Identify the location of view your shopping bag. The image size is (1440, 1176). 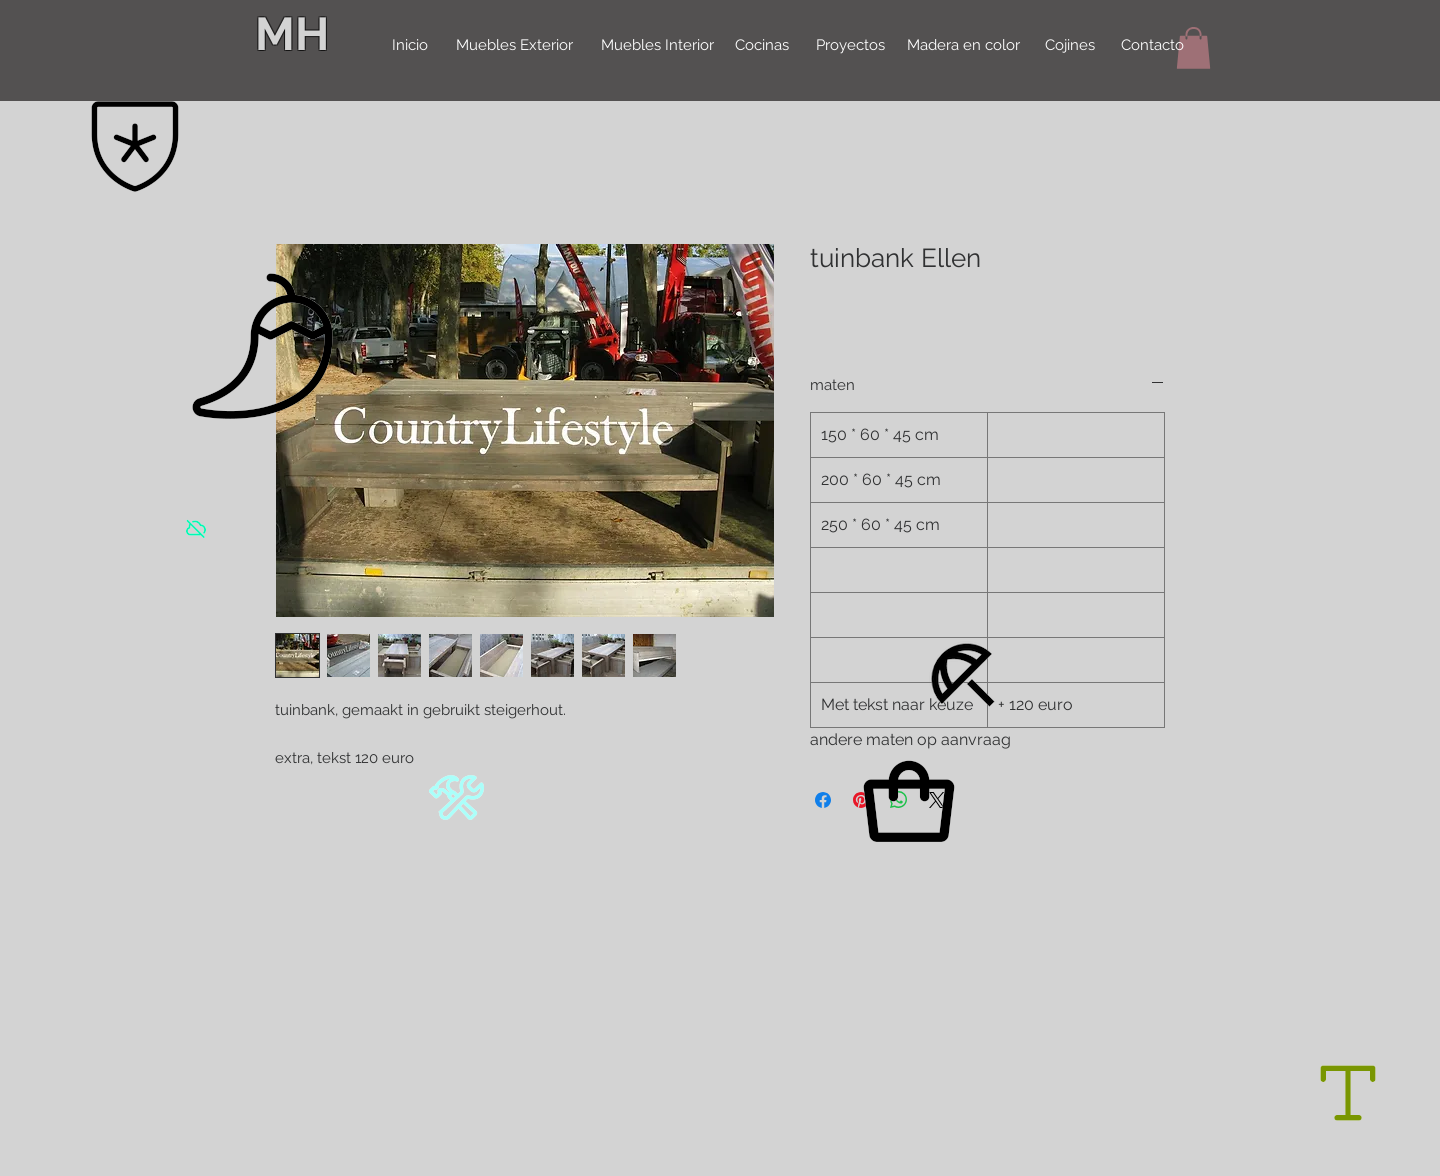
(909, 806).